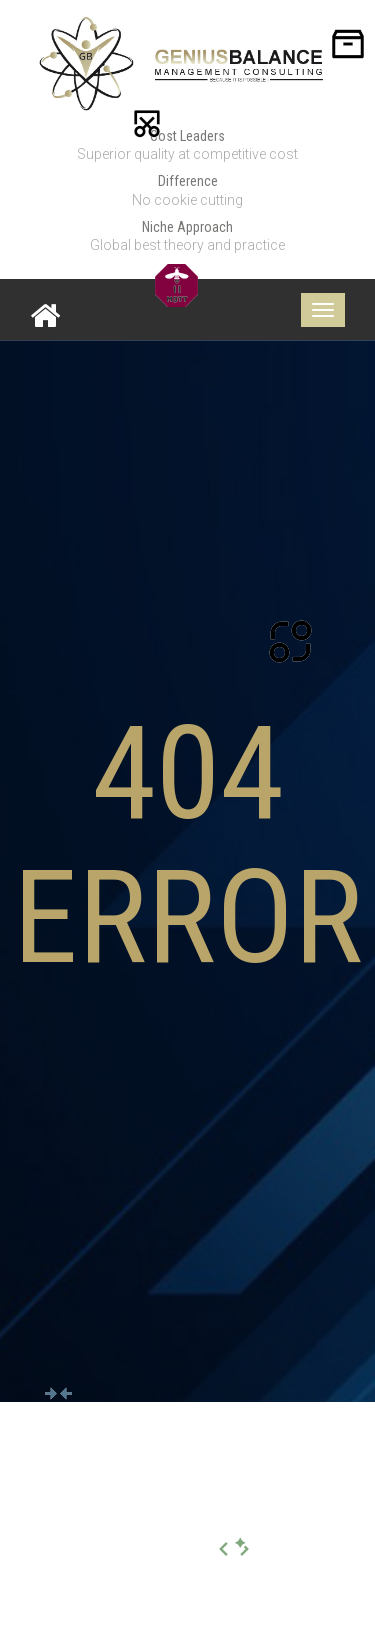  Describe the element at coordinates (176, 285) in the screenshot. I see `open zigbee2mqtt smart home integration settings` at that location.